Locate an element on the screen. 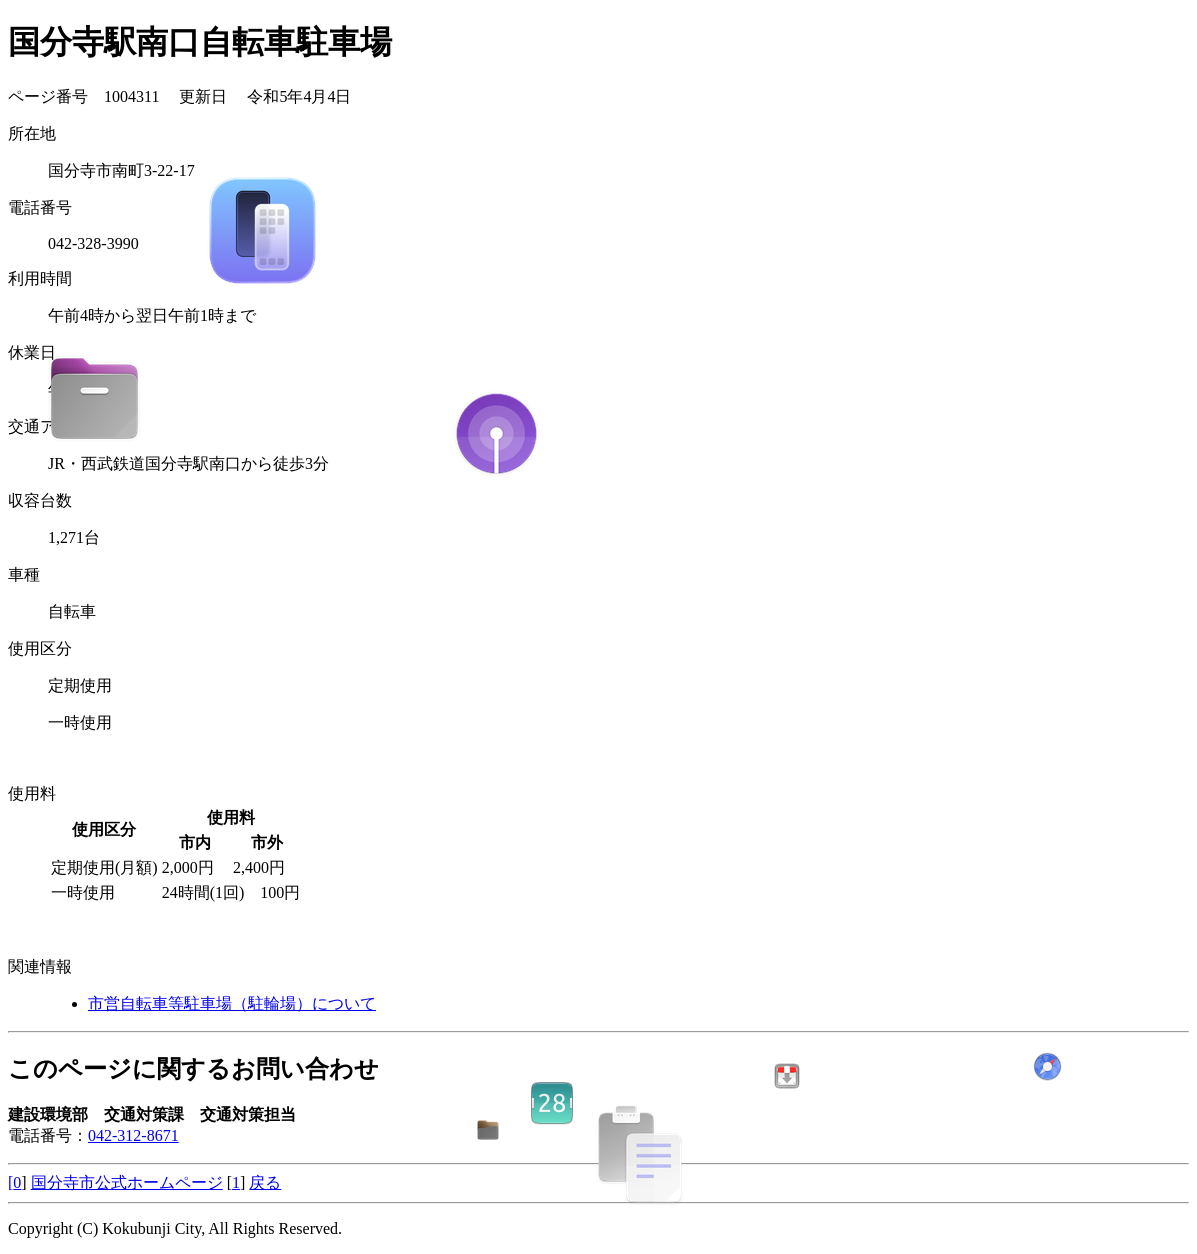  open the podcasts app is located at coordinates (496, 433).